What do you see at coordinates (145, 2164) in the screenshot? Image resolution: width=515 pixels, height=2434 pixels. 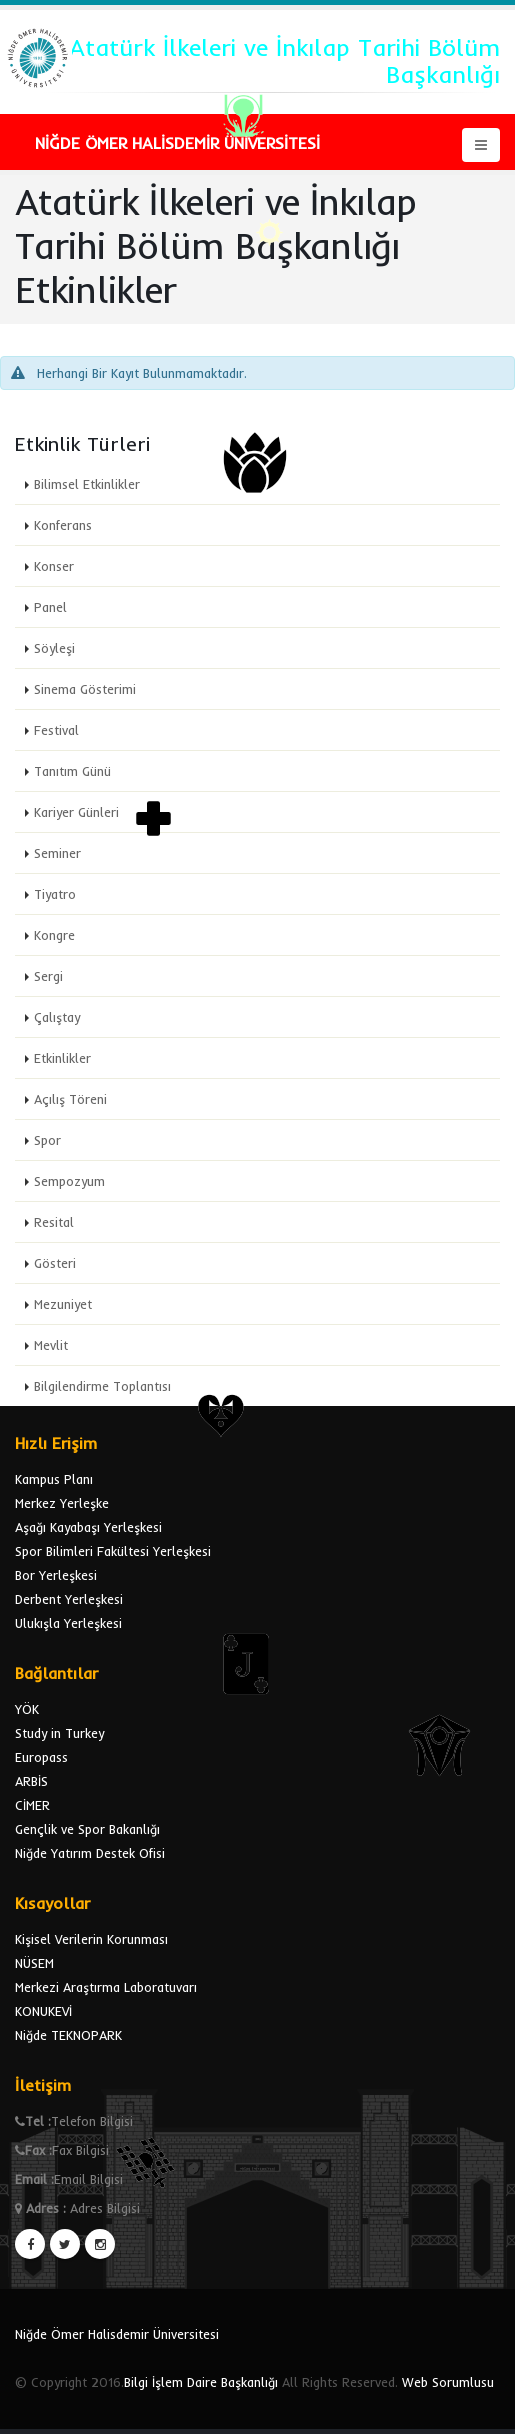 I see `access satellite or space-related features` at bounding box center [145, 2164].